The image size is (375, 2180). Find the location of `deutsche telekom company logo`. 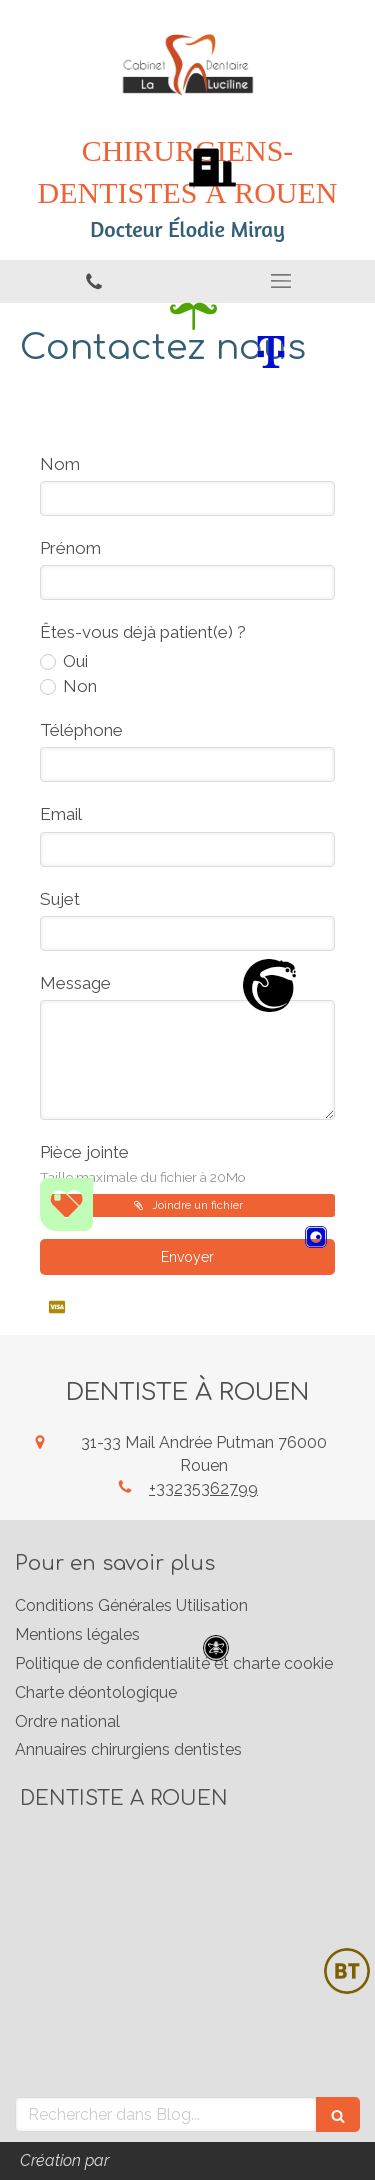

deutsche telekom company logo is located at coordinates (271, 352).